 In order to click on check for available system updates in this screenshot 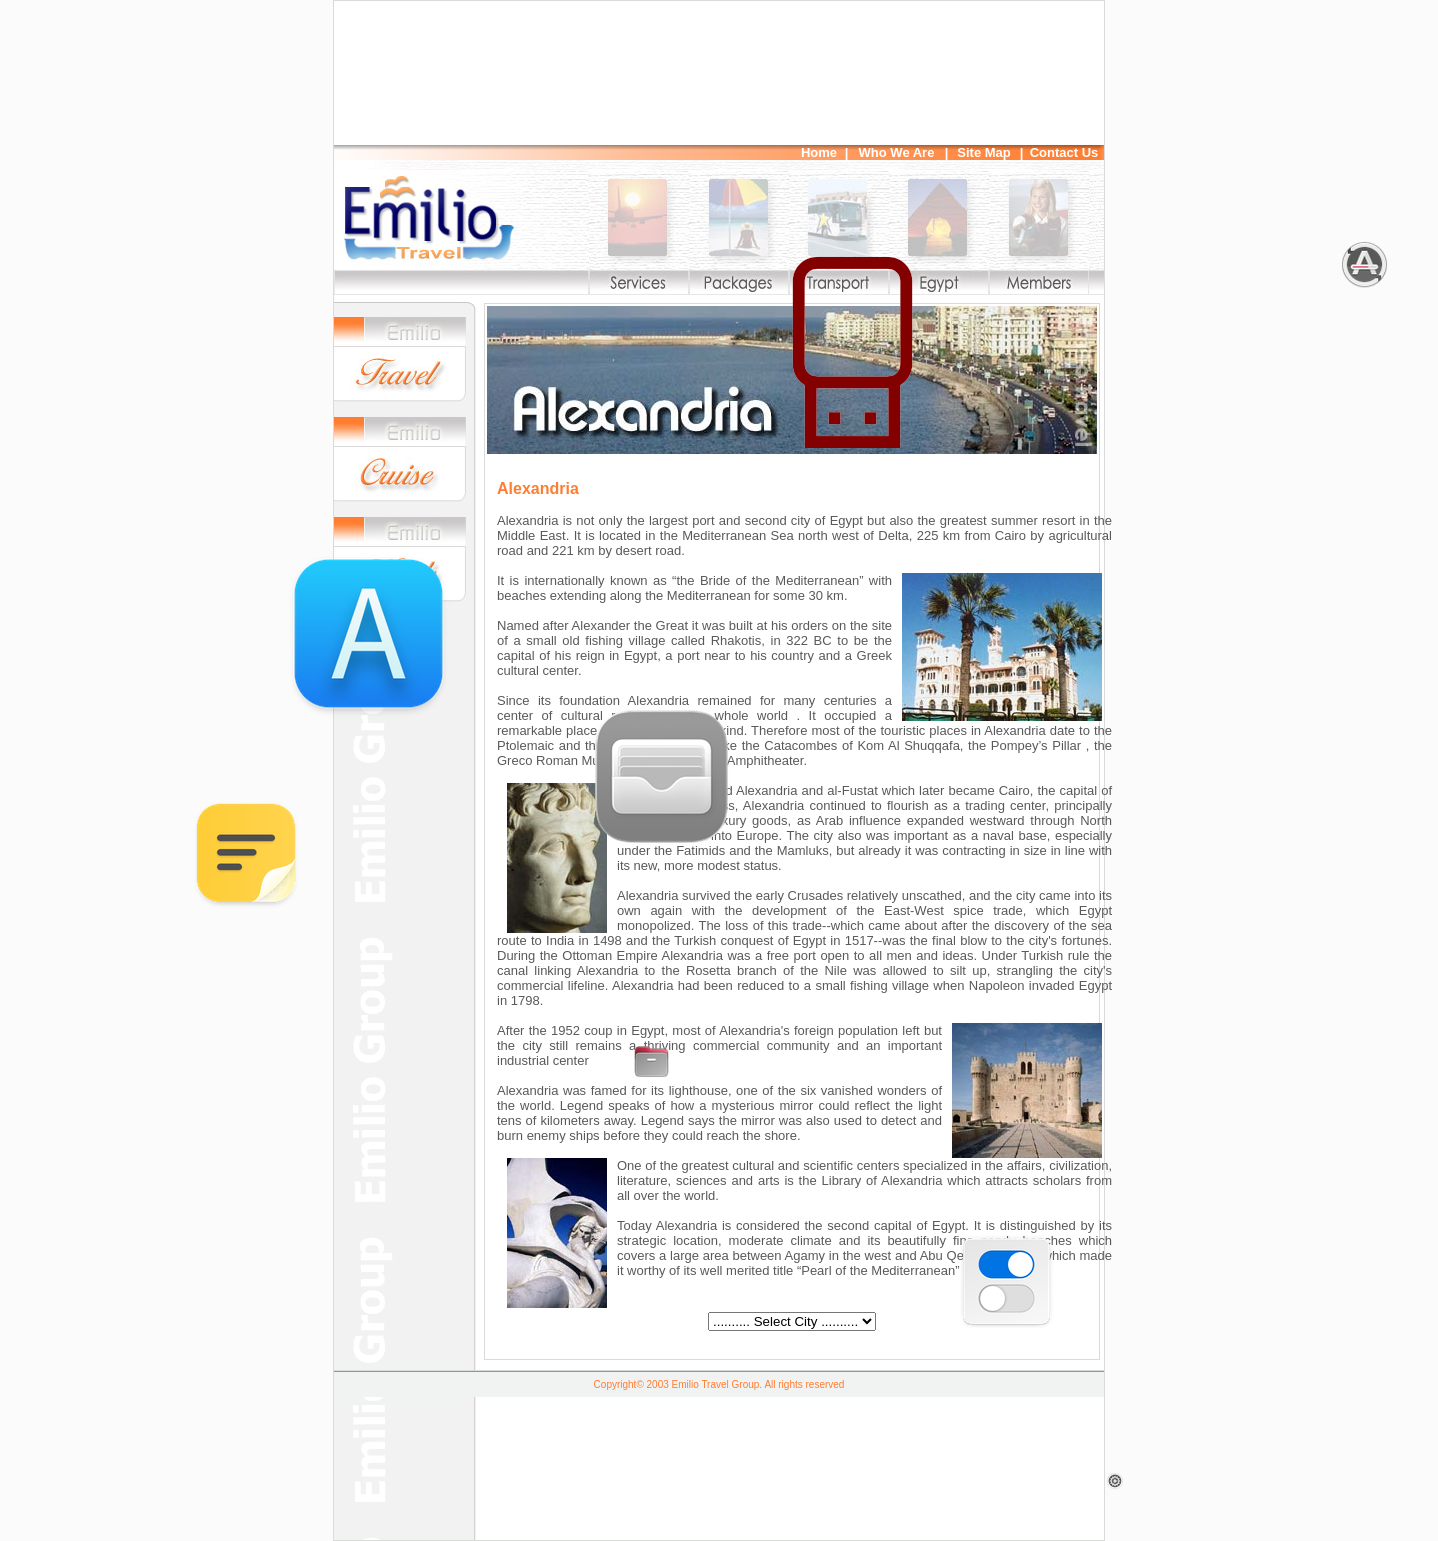, I will do `click(1364, 264)`.